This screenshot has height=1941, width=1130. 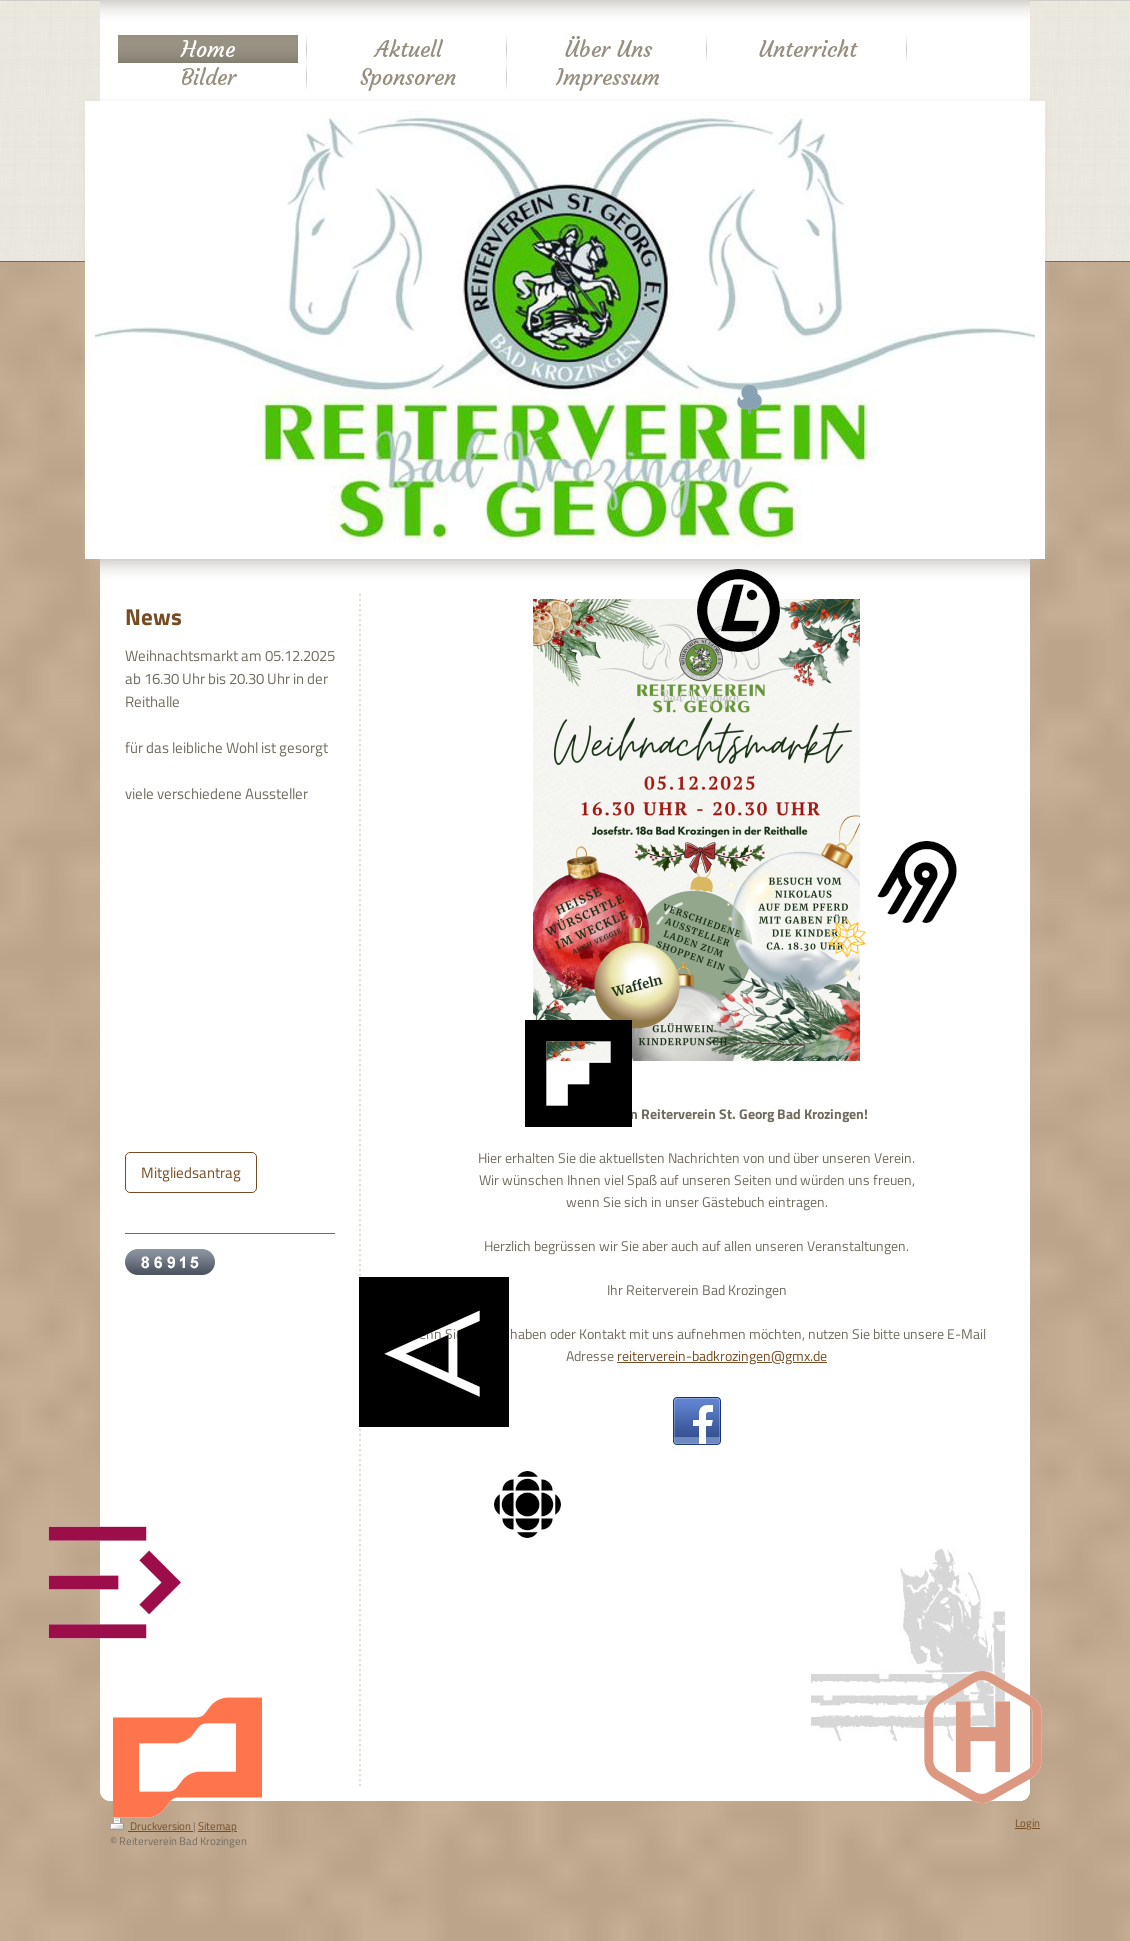 What do you see at coordinates (578, 1073) in the screenshot?
I see `open Flipboard app` at bounding box center [578, 1073].